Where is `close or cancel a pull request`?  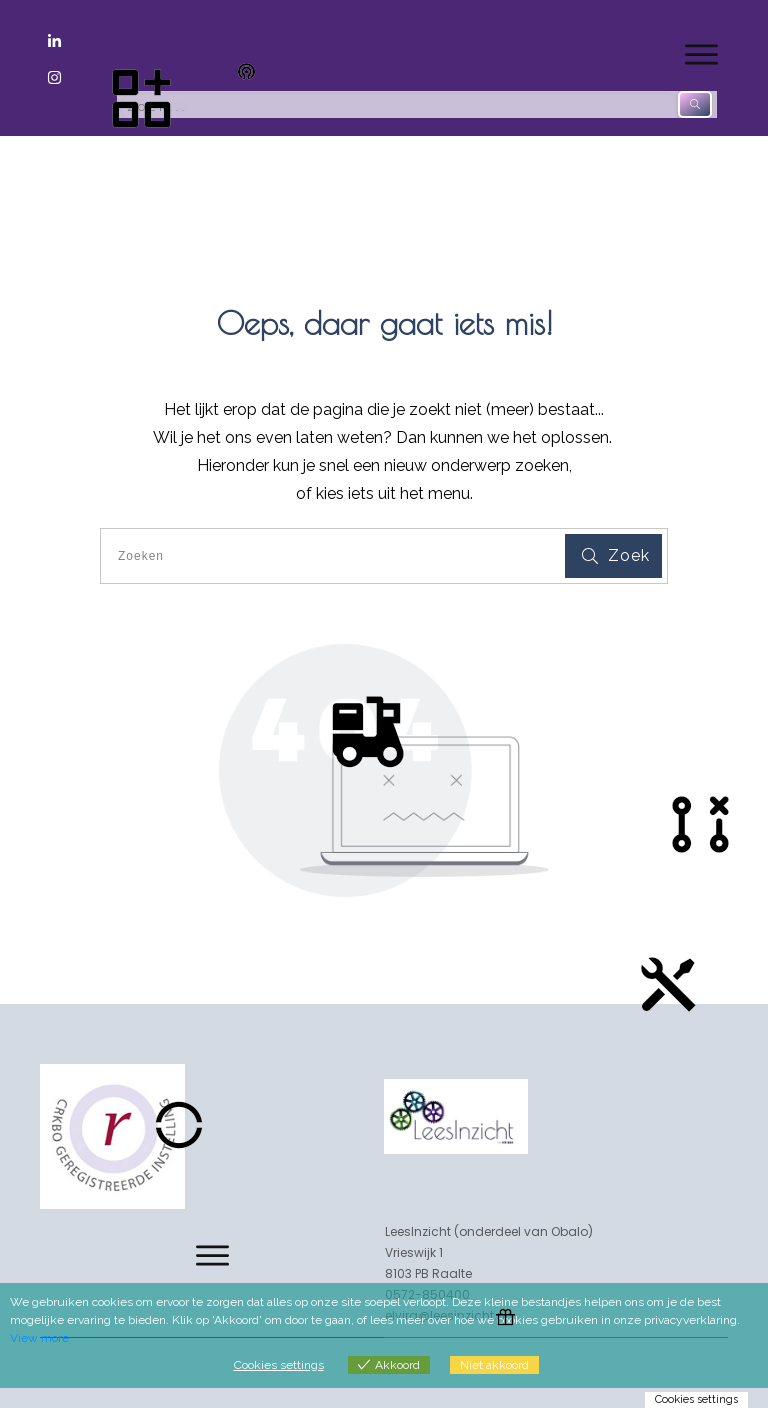 close or cancel a pull request is located at coordinates (700, 824).